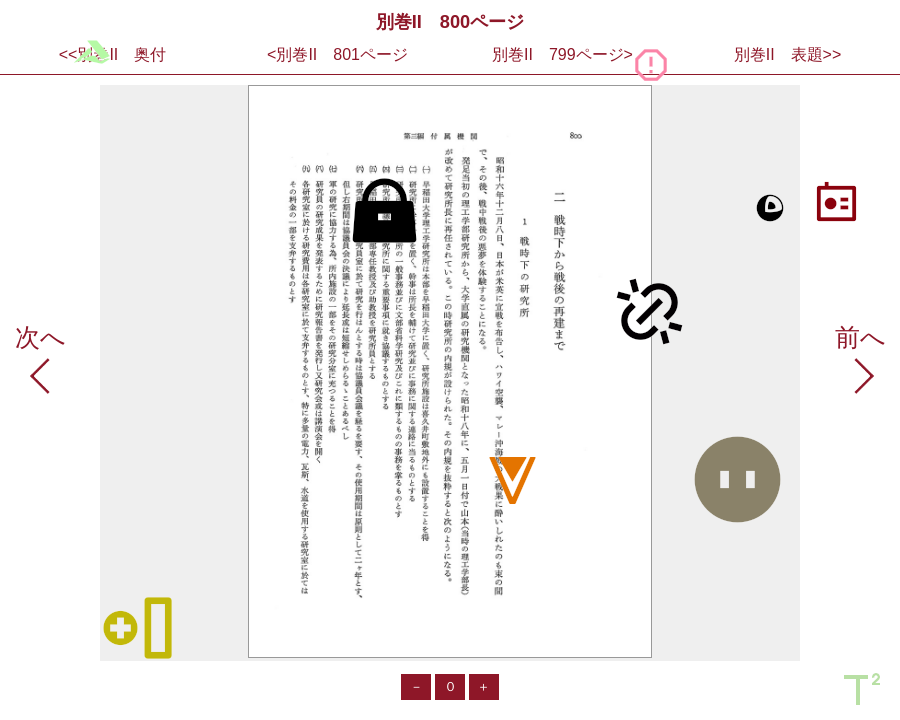 Image resolution: width=900 pixels, height=720 pixels. Describe the element at coordinates (512, 480) in the screenshot. I see `open the ReVanced app` at that location.